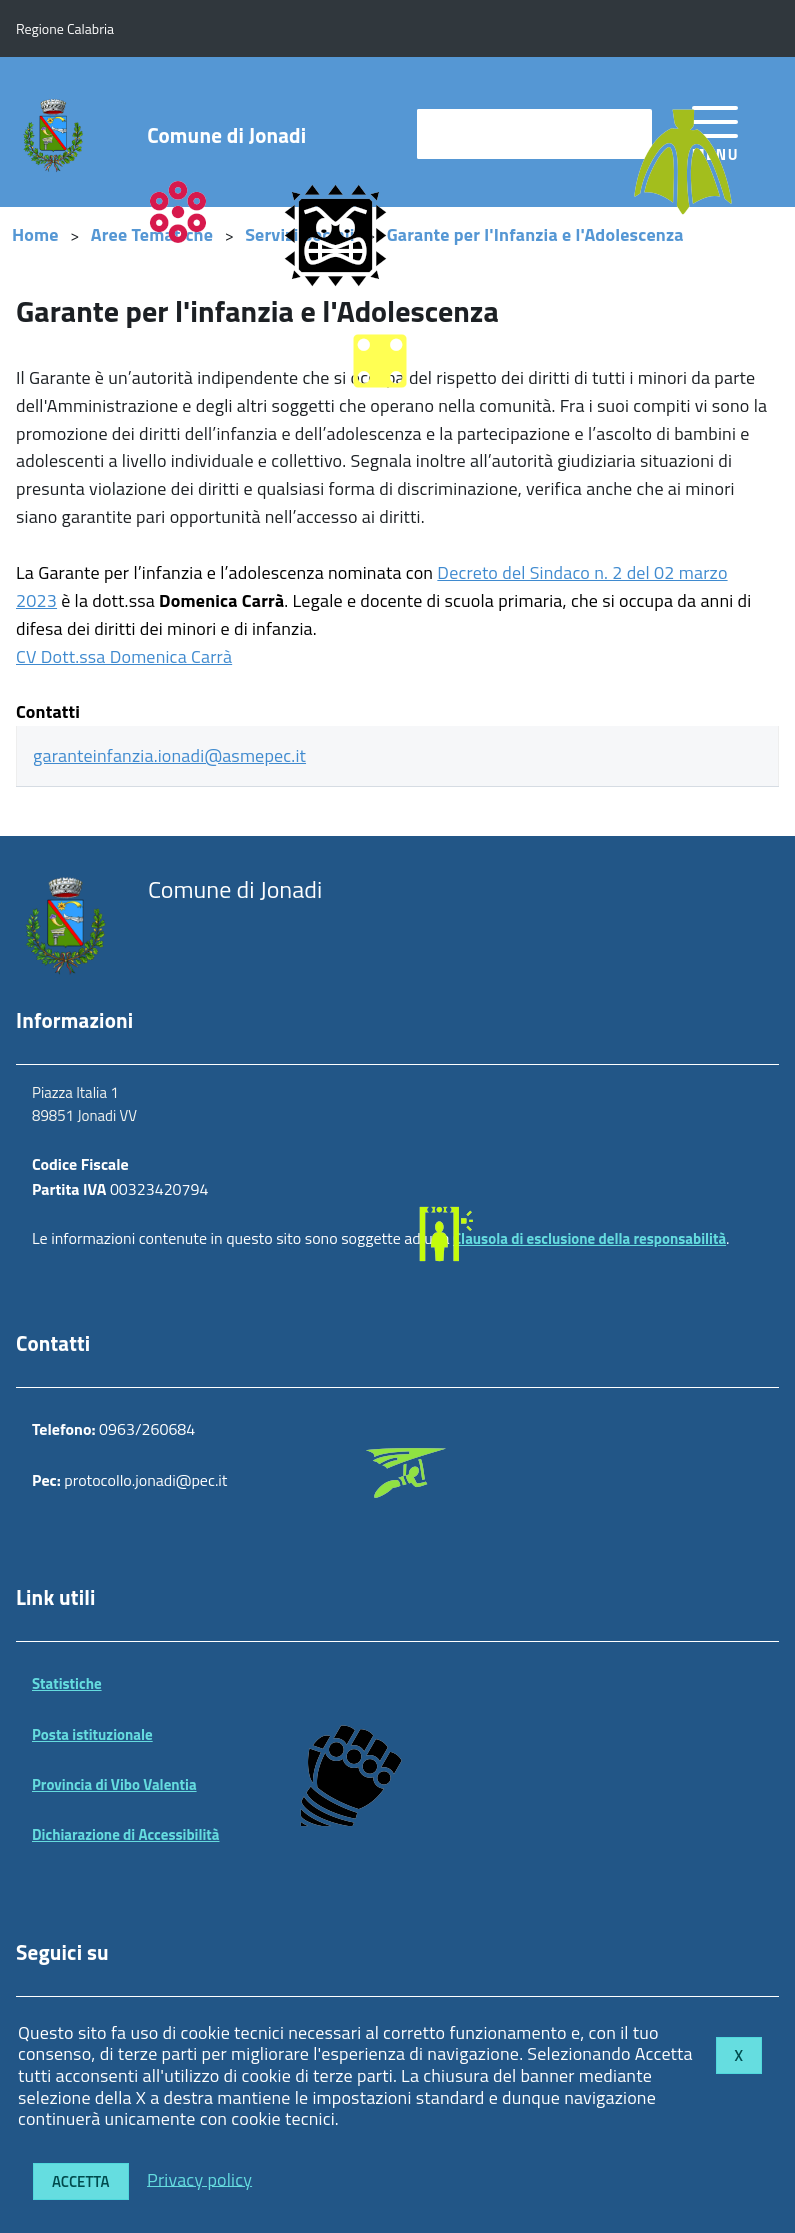 This screenshot has height=2233, width=795. I want to click on select chaingun weapon in game, so click(178, 212).